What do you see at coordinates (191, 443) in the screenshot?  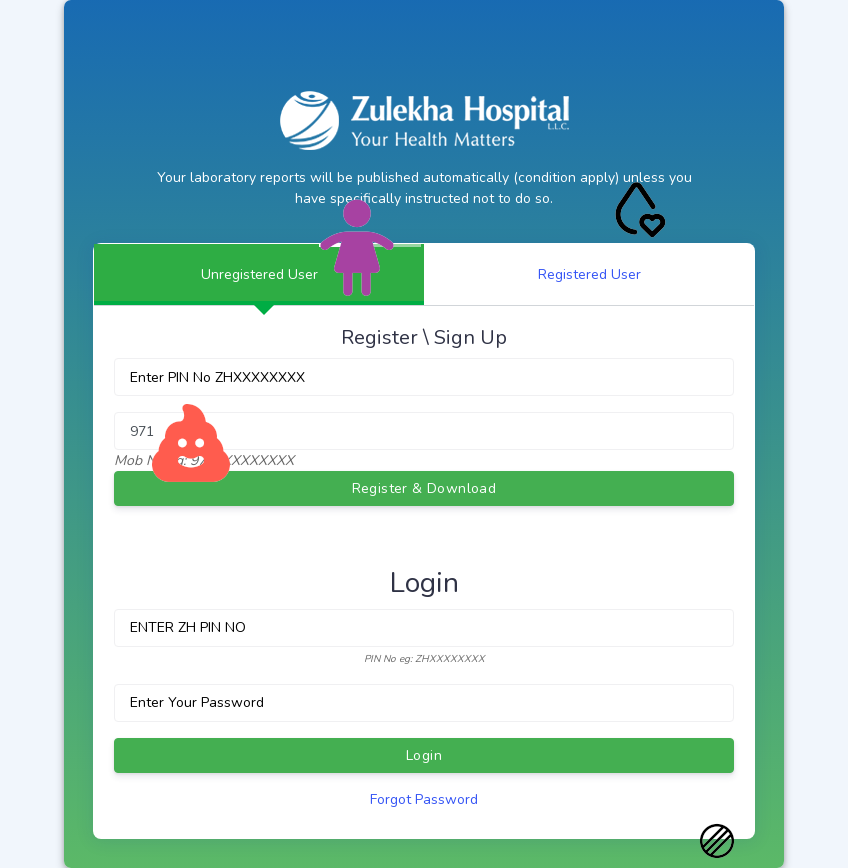 I see `add a poop emoji reaction` at bounding box center [191, 443].